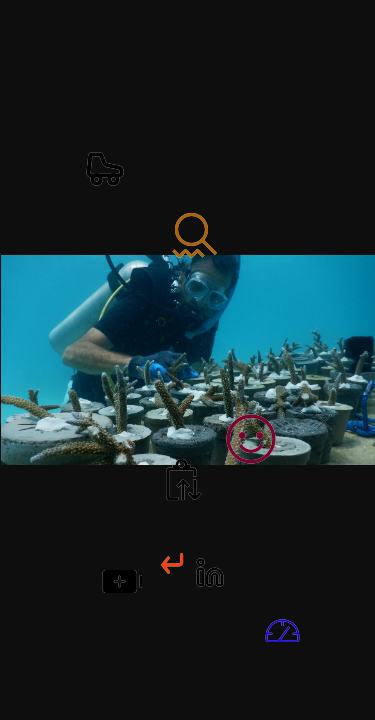 The height and width of the screenshot is (720, 375). Describe the element at coordinates (171, 563) in the screenshot. I see `return or enter key` at that location.